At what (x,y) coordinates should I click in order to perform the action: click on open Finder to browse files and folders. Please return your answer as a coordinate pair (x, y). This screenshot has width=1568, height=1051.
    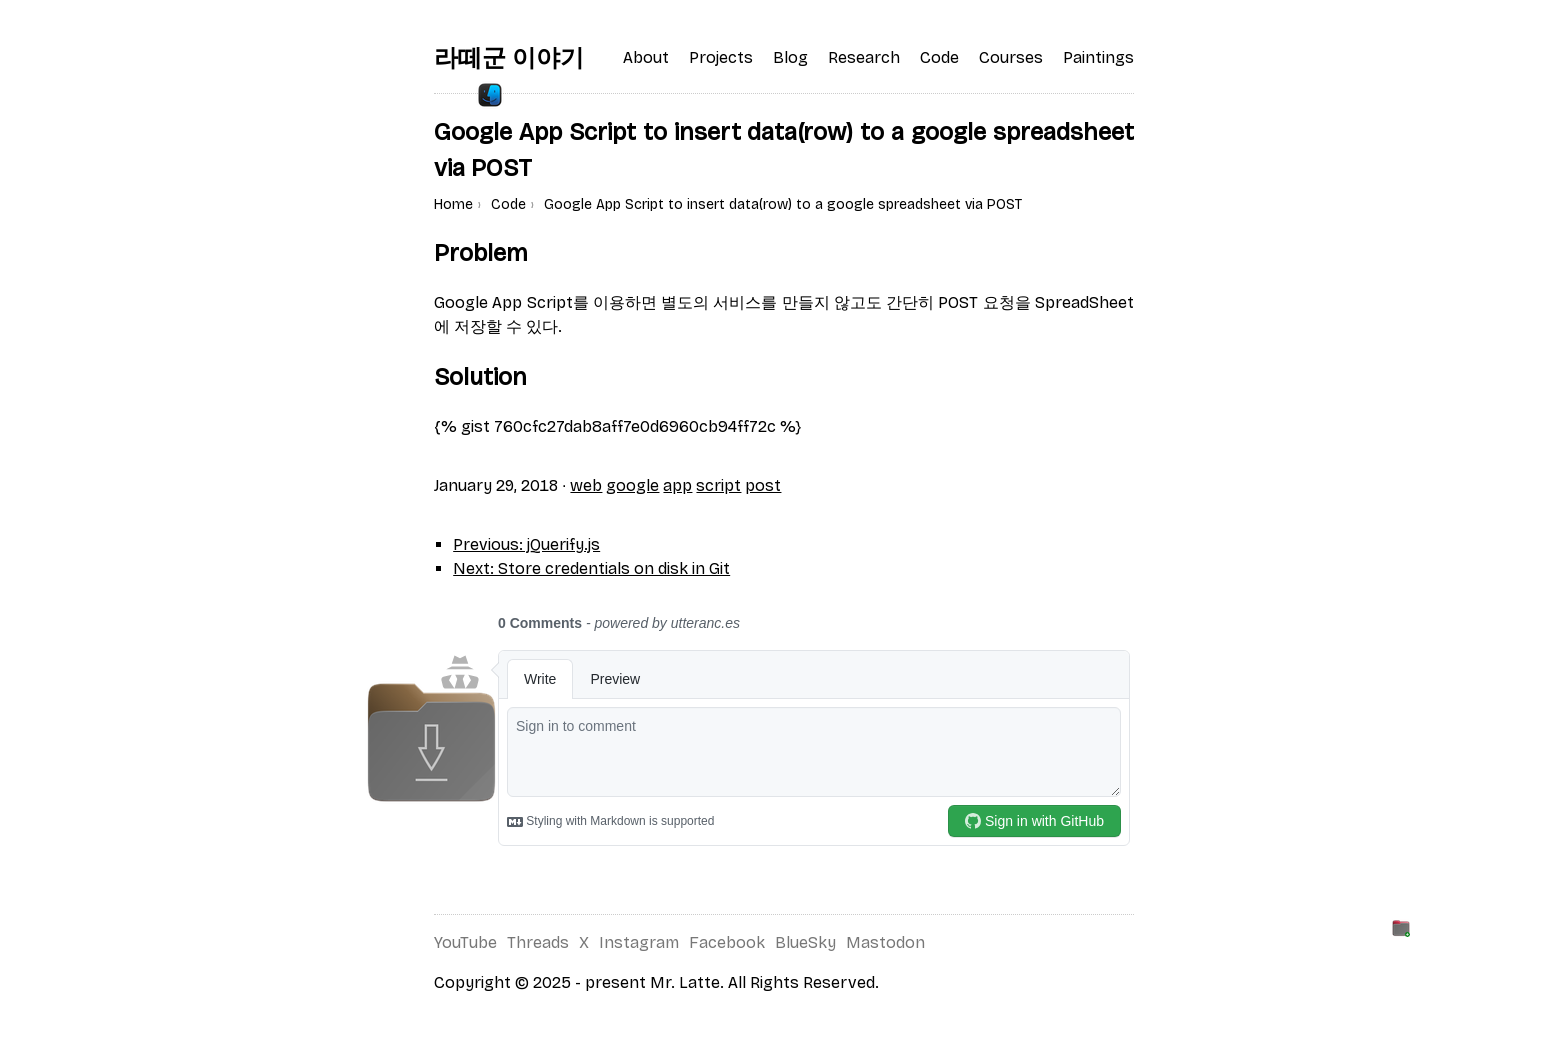
    Looking at the image, I should click on (490, 95).